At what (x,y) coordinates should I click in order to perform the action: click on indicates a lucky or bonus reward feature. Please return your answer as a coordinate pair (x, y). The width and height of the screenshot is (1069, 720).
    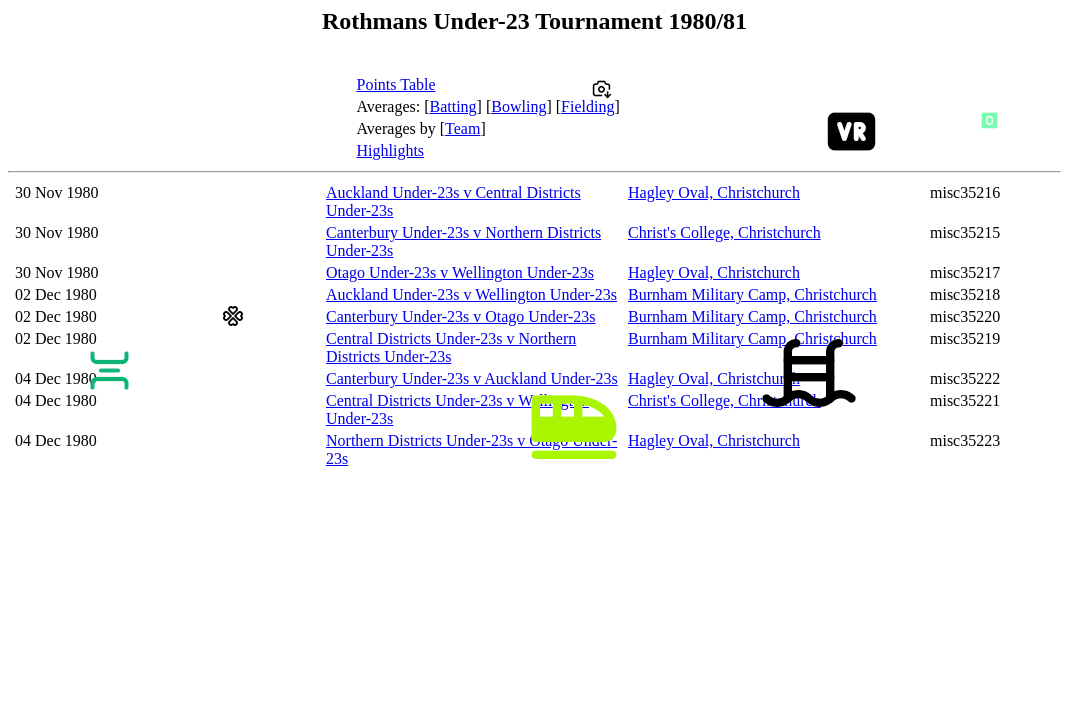
    Looking at the image, I should click on (233, 316).